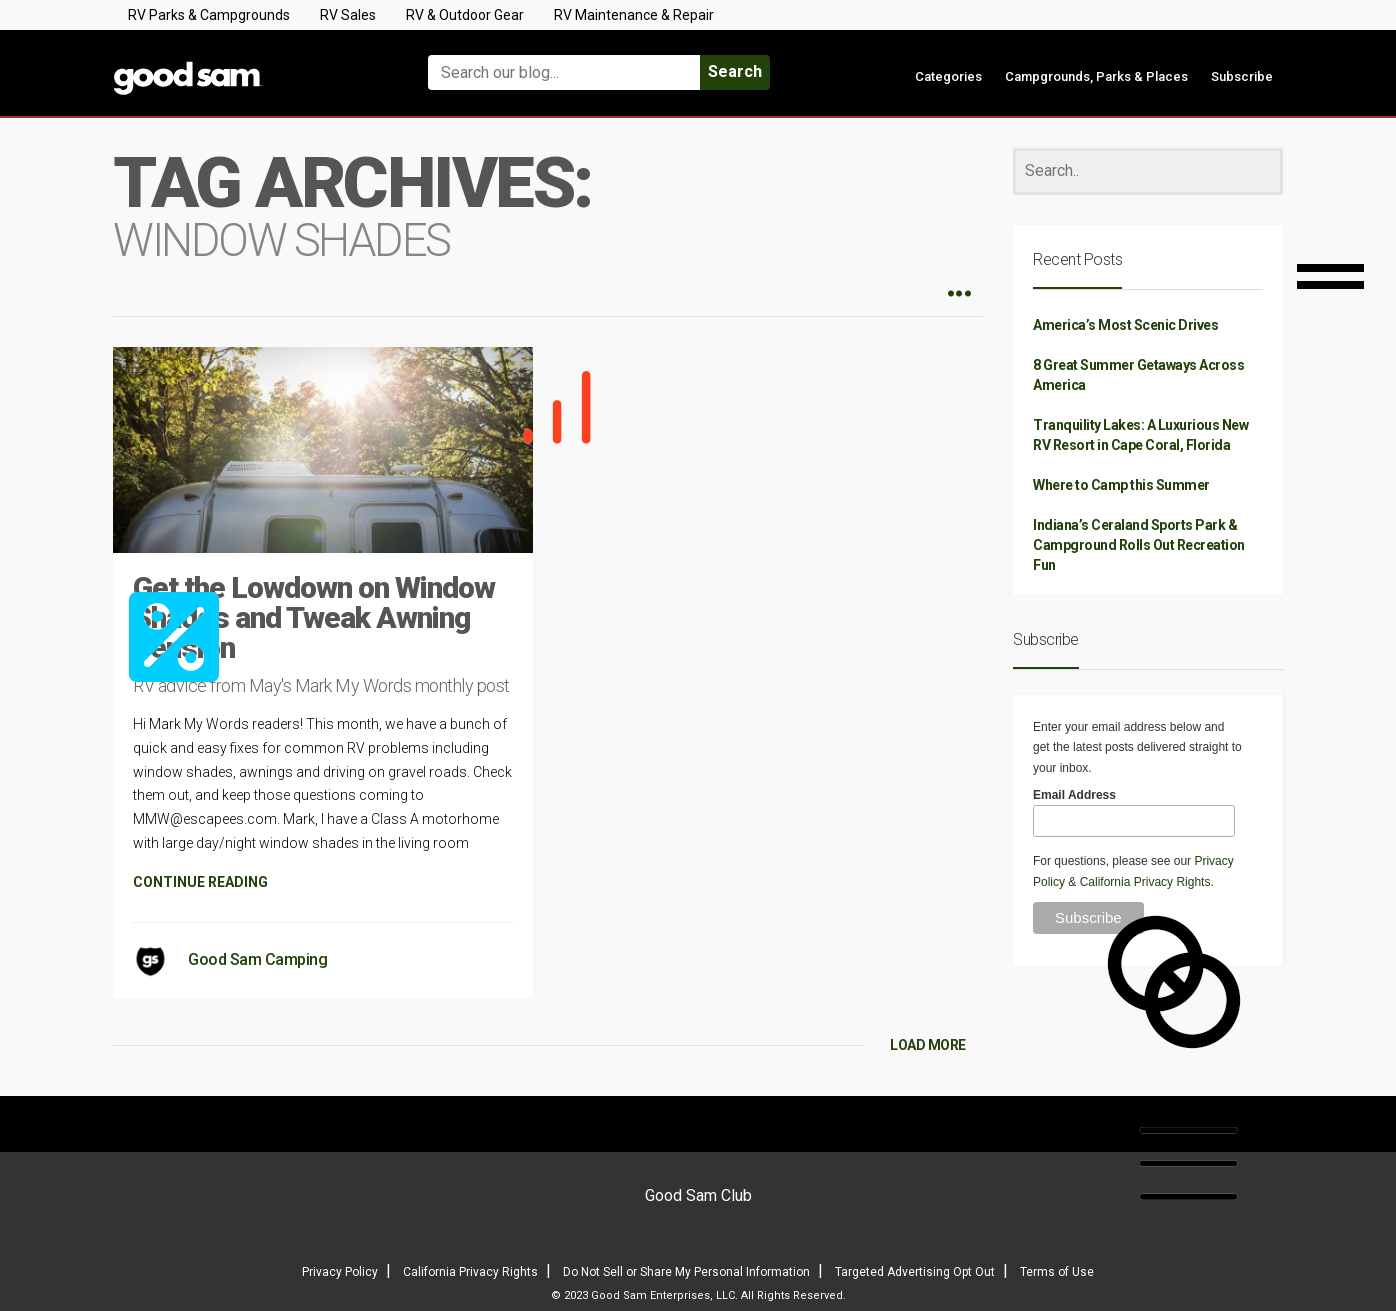  Describe the element at coordinates (174, 637) in the screenshot. I see `view discount or promotional offer` at that location.